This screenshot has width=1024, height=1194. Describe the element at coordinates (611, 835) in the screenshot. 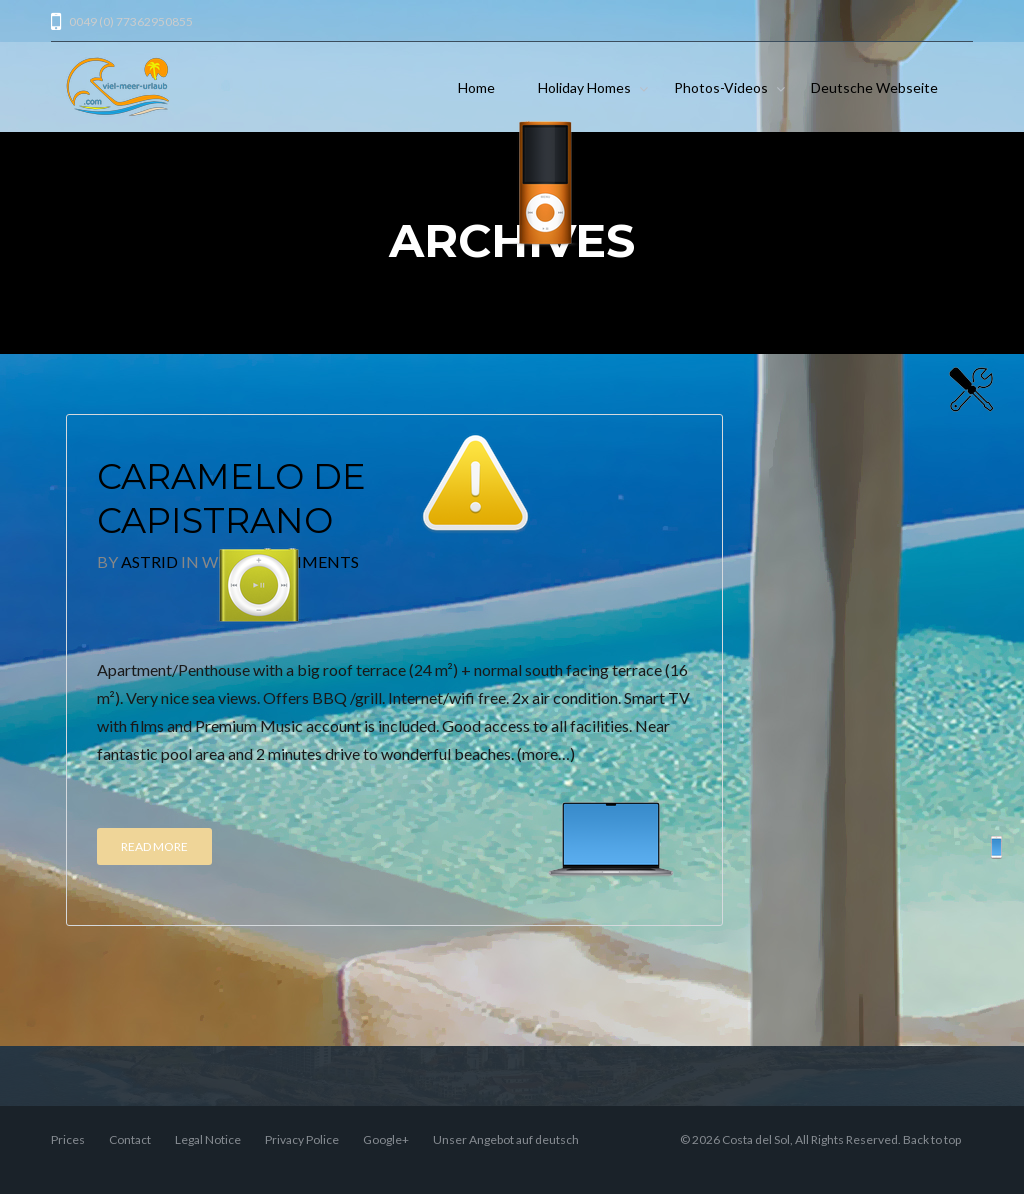

I see `represents this macbook pro device in system settings` at that location.